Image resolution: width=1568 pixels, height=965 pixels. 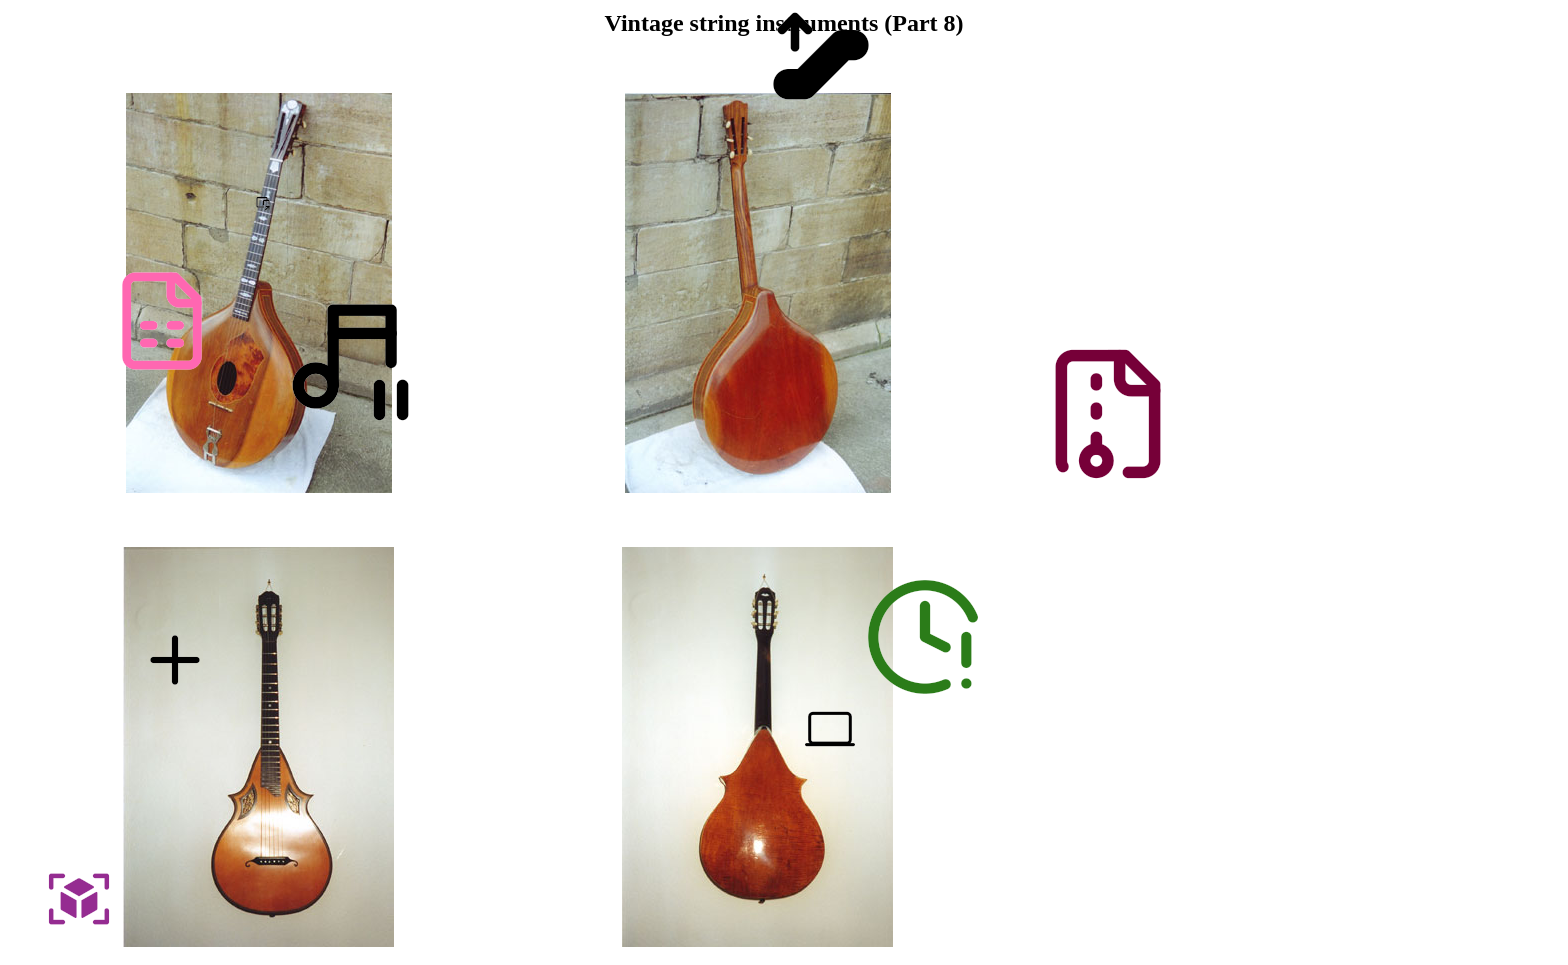 What do you see at coordinates (350, 356) in the screenshot?
I see `pause the currently playing music` at bounding box center [350, 356].